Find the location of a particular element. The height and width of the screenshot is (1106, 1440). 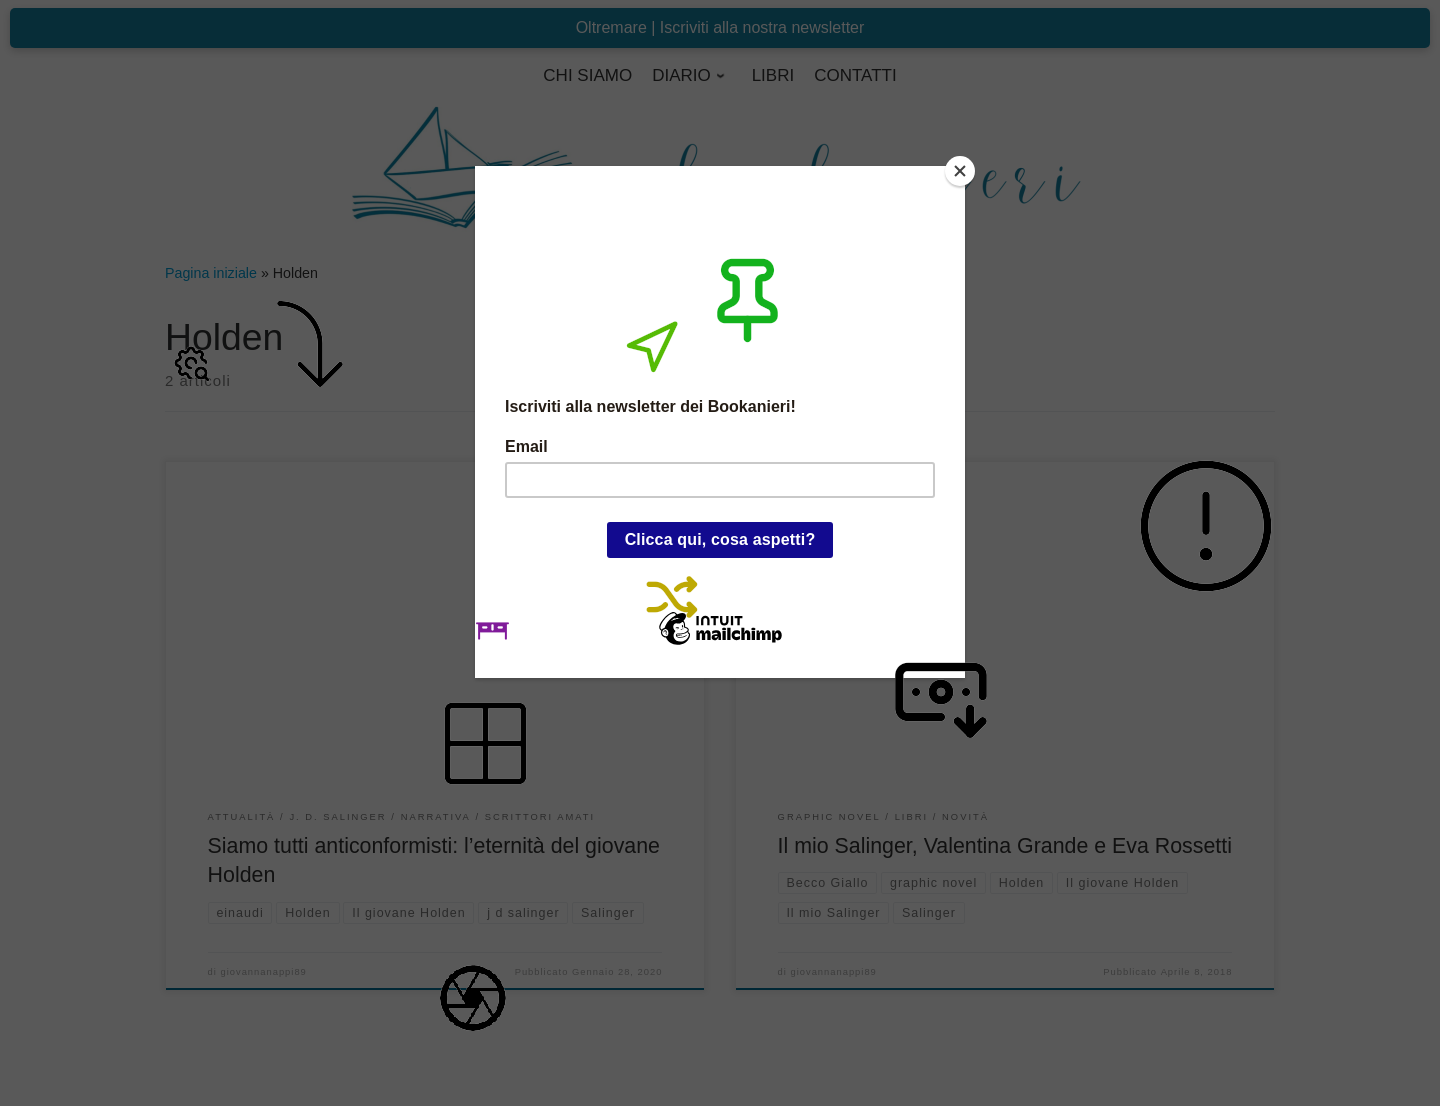

access workspace or desk settings is located at coordinates (492, 630).